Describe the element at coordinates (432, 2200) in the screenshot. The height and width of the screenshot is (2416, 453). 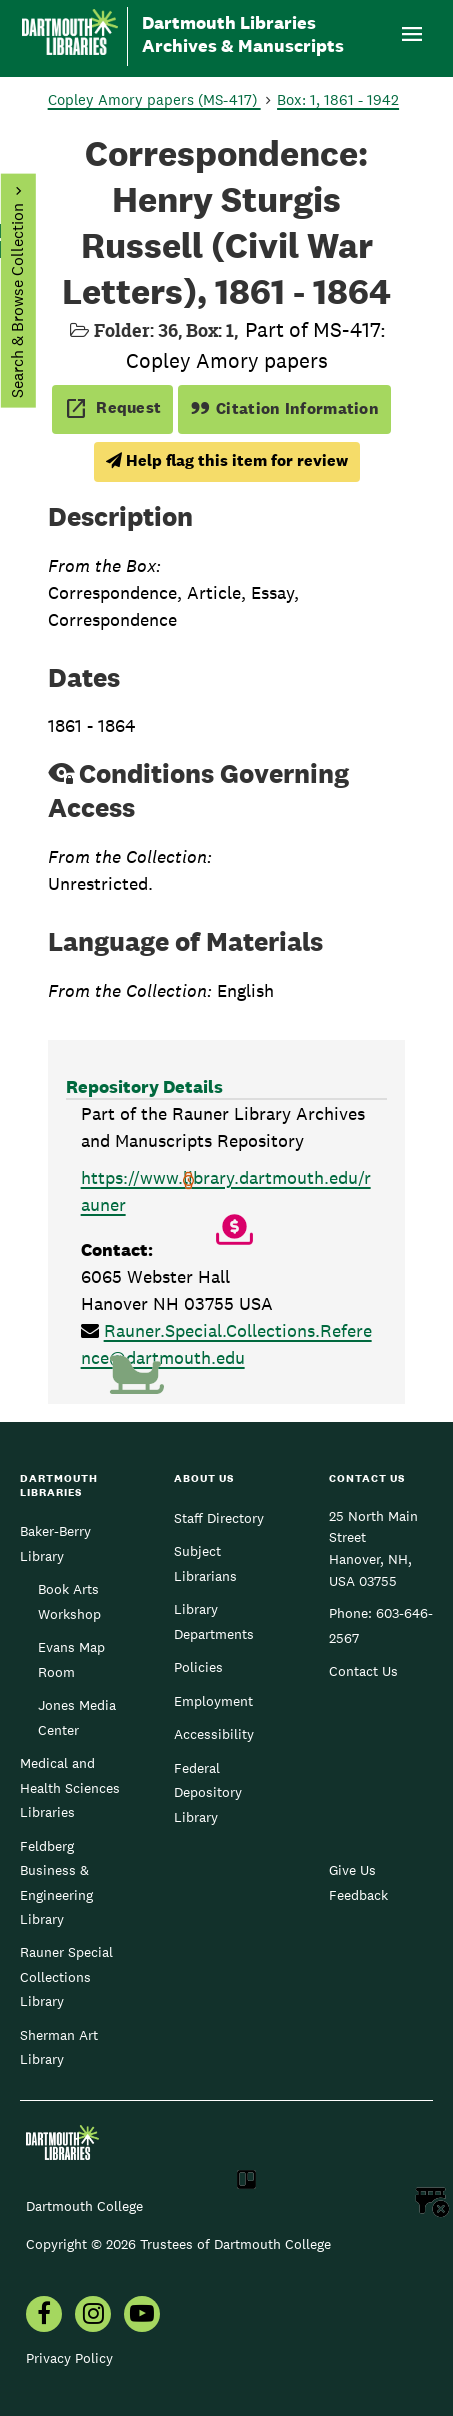
I see `indicates a bridge or crossing is closed or unavailable` at that location.